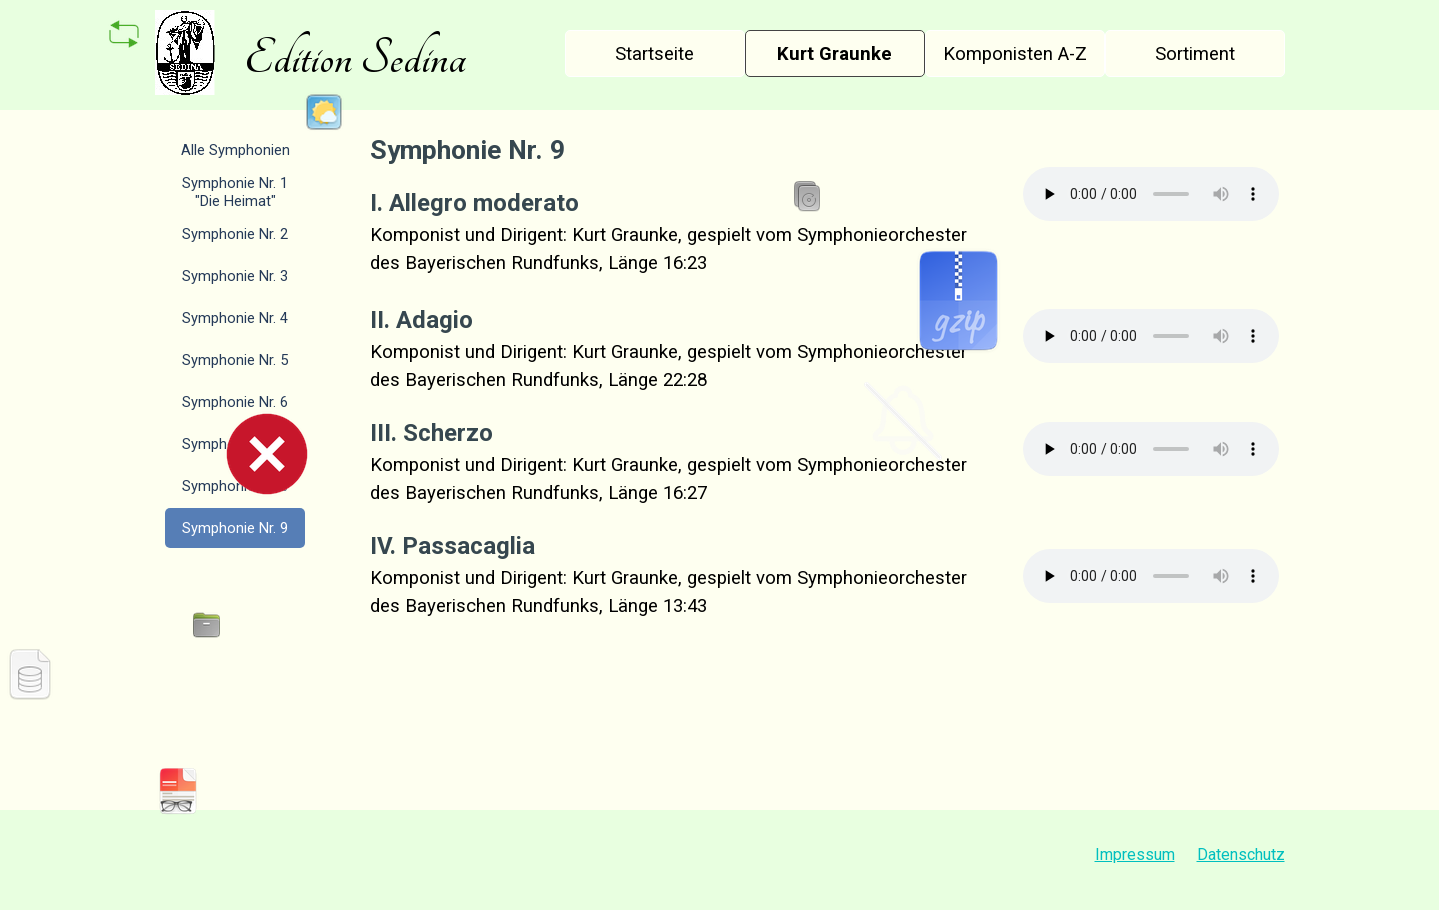 This screenshot has height=910, width=1439. What do you see at coordinates (124, 34) in the screenshot?
I see `sync or refresh email messages` at bounding box center [124, 34].